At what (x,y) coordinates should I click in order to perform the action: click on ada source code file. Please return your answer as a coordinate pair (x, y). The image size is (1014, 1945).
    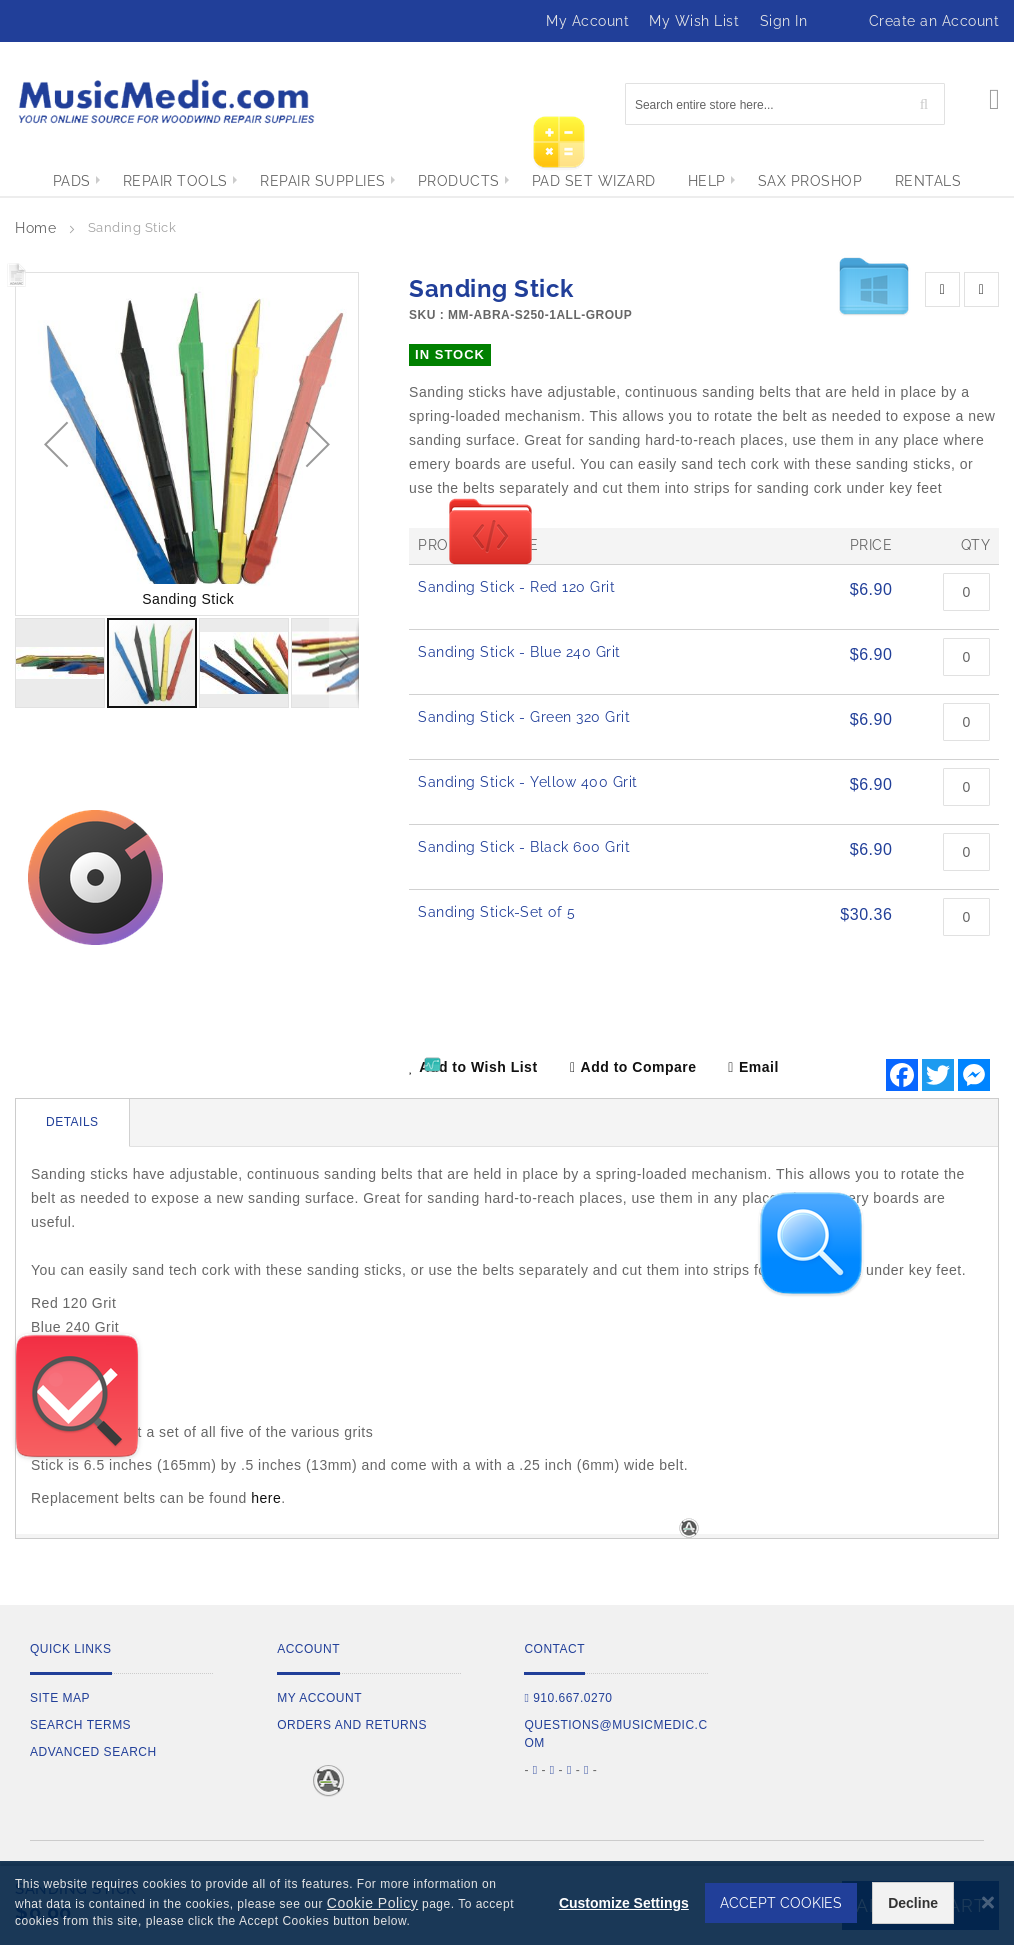
    Looking at the image, I should click on (16, 275).